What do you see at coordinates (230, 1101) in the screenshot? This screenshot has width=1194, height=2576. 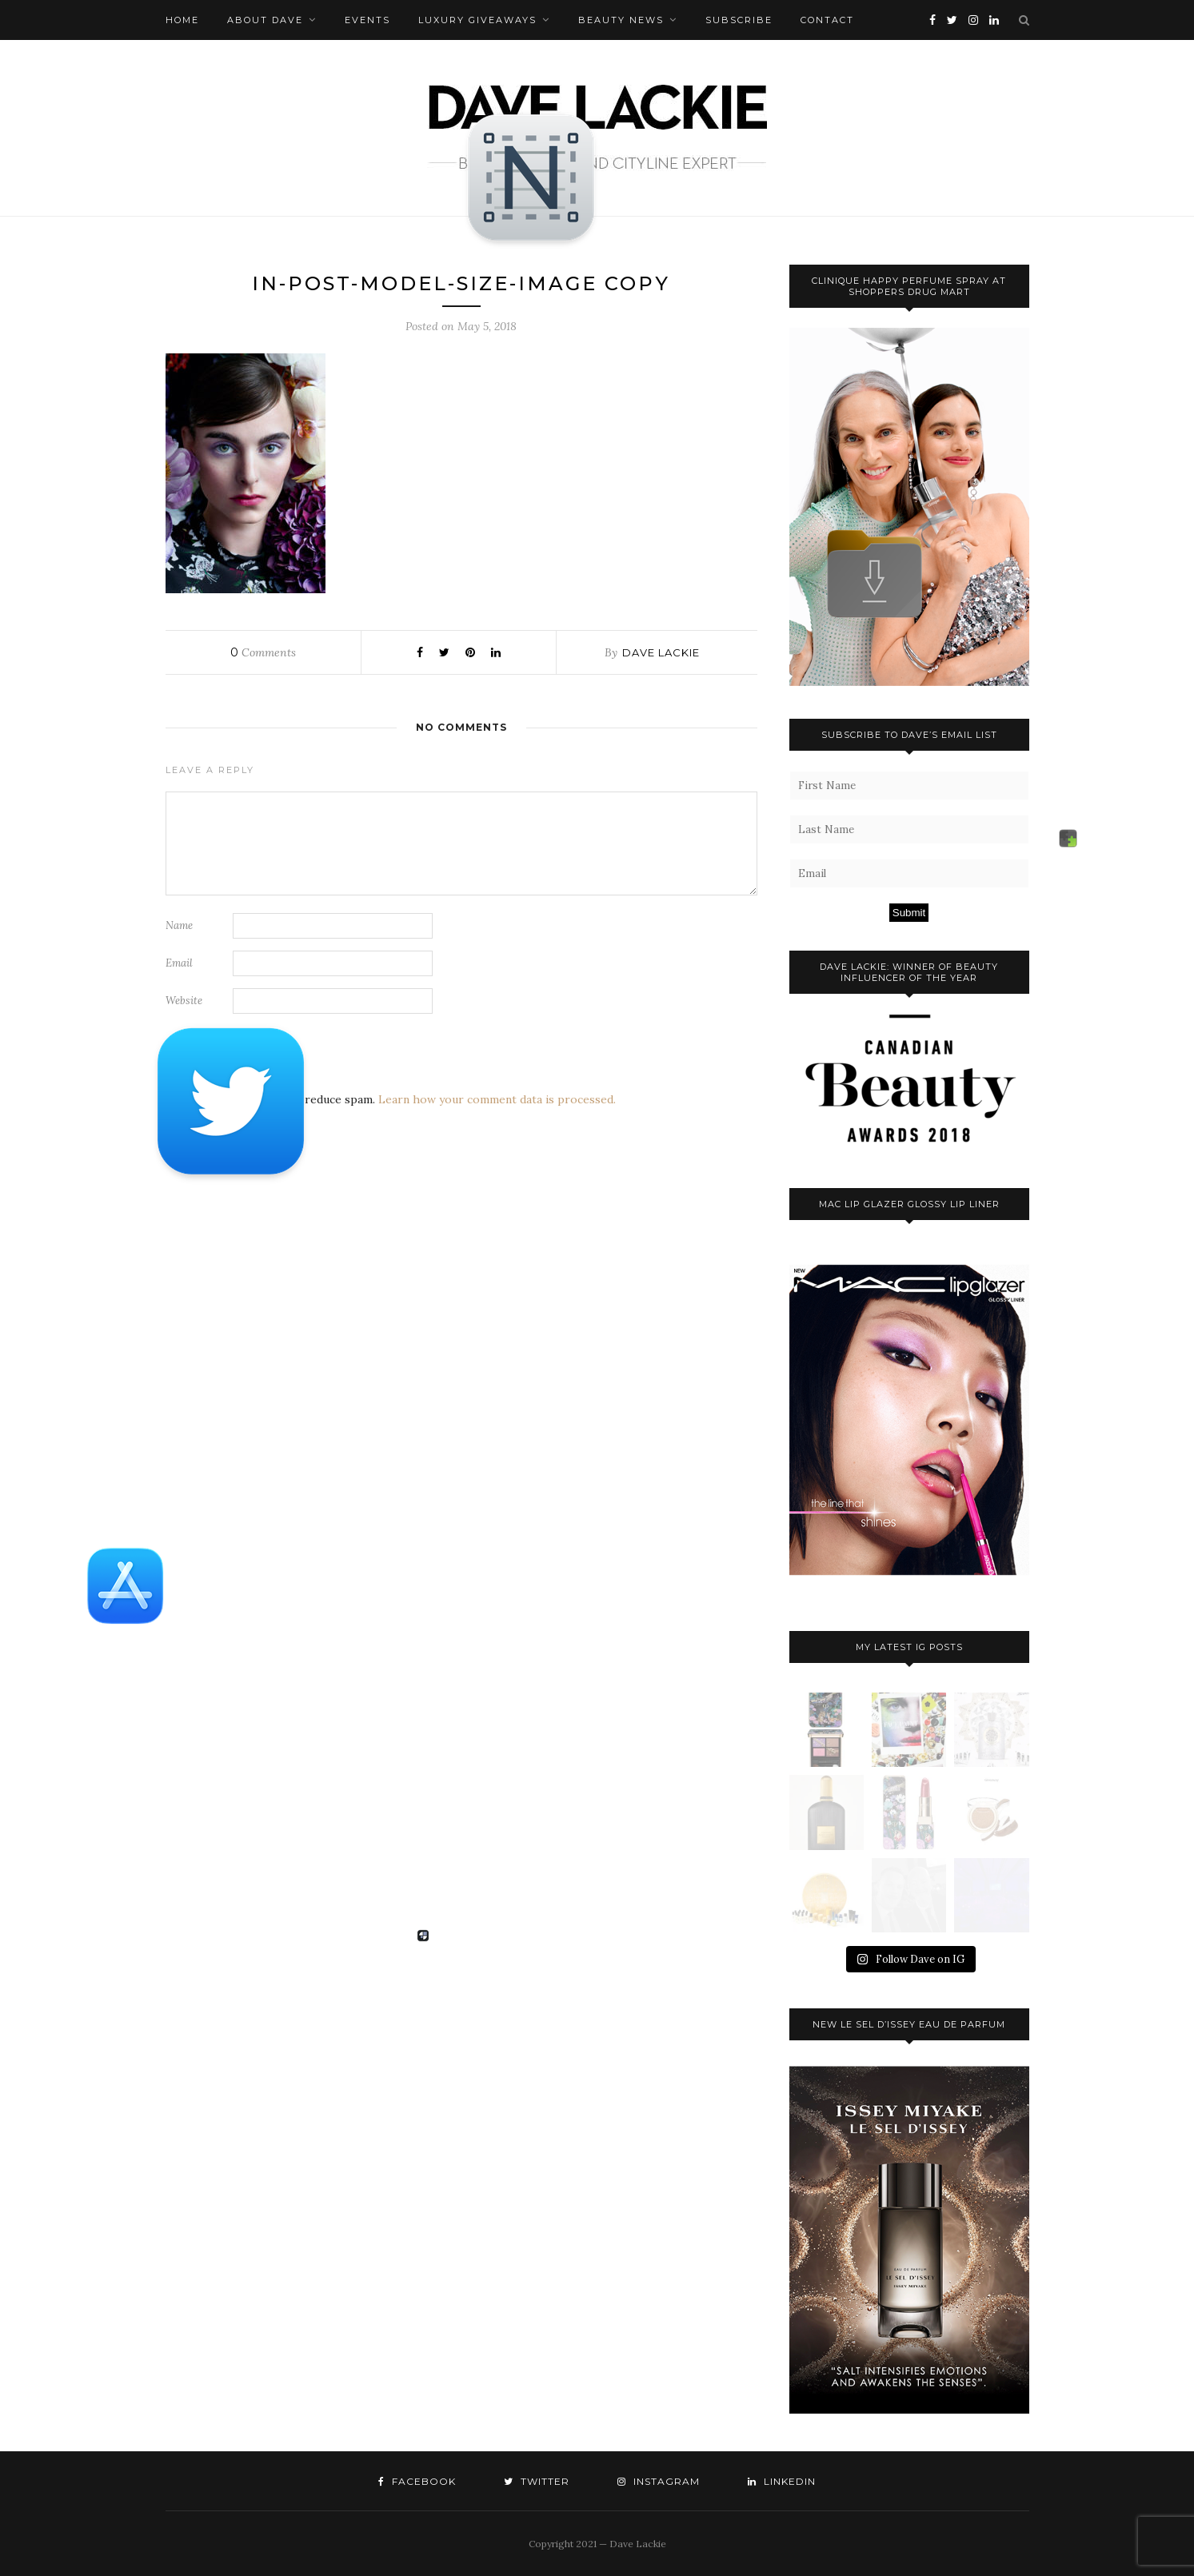 I see `open tweetdeck app` at bounding box center [230, 1101].